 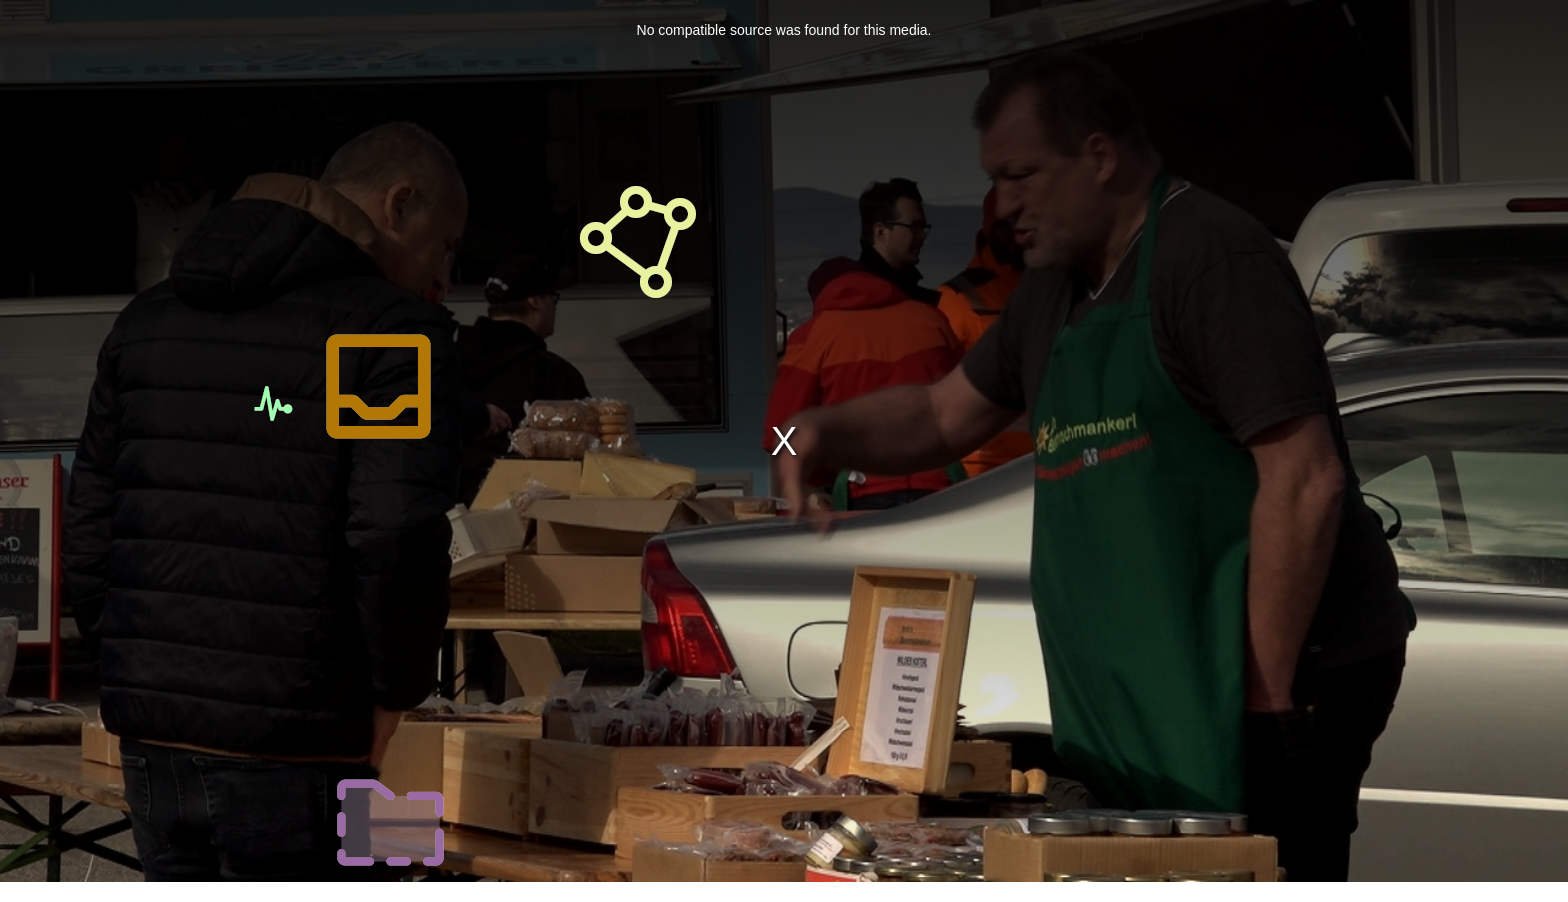 What do you see at coordinates (378, 386) in the screenshot?
I see `view inbox or incoming items` at bounding box center [378, 386].